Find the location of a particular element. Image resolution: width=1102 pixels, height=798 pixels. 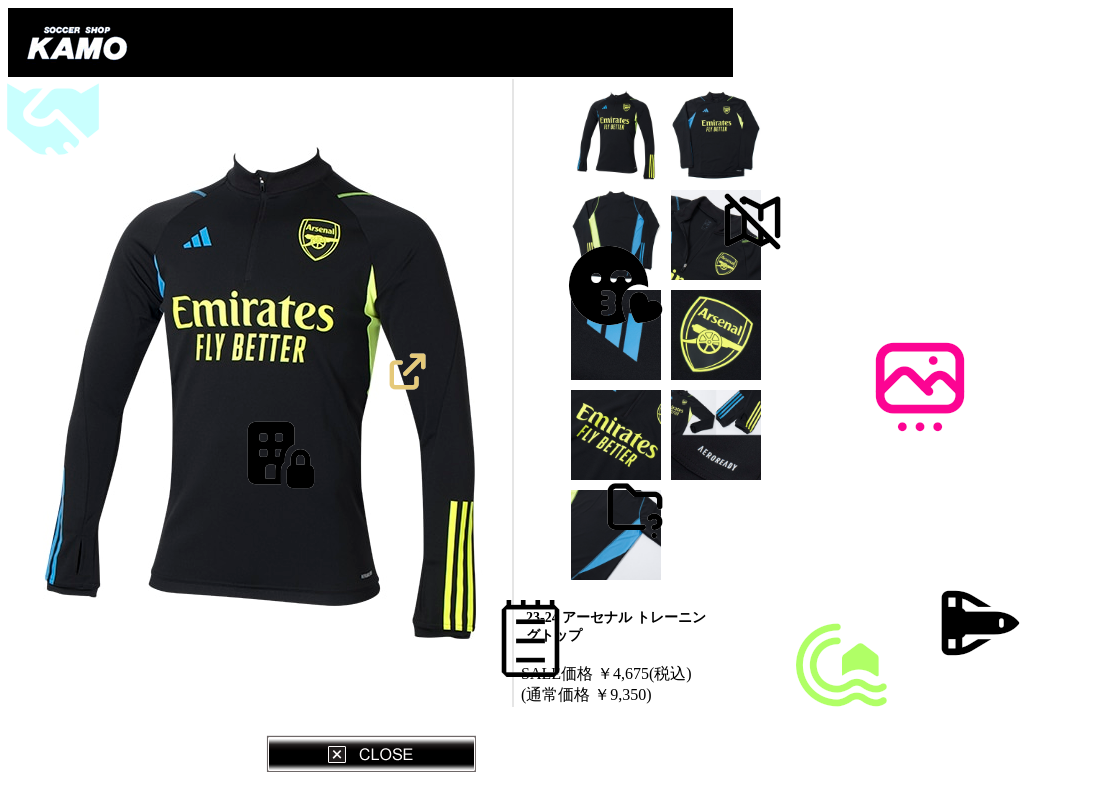

open link in a new tab or window is located at coordinates (407, 371).